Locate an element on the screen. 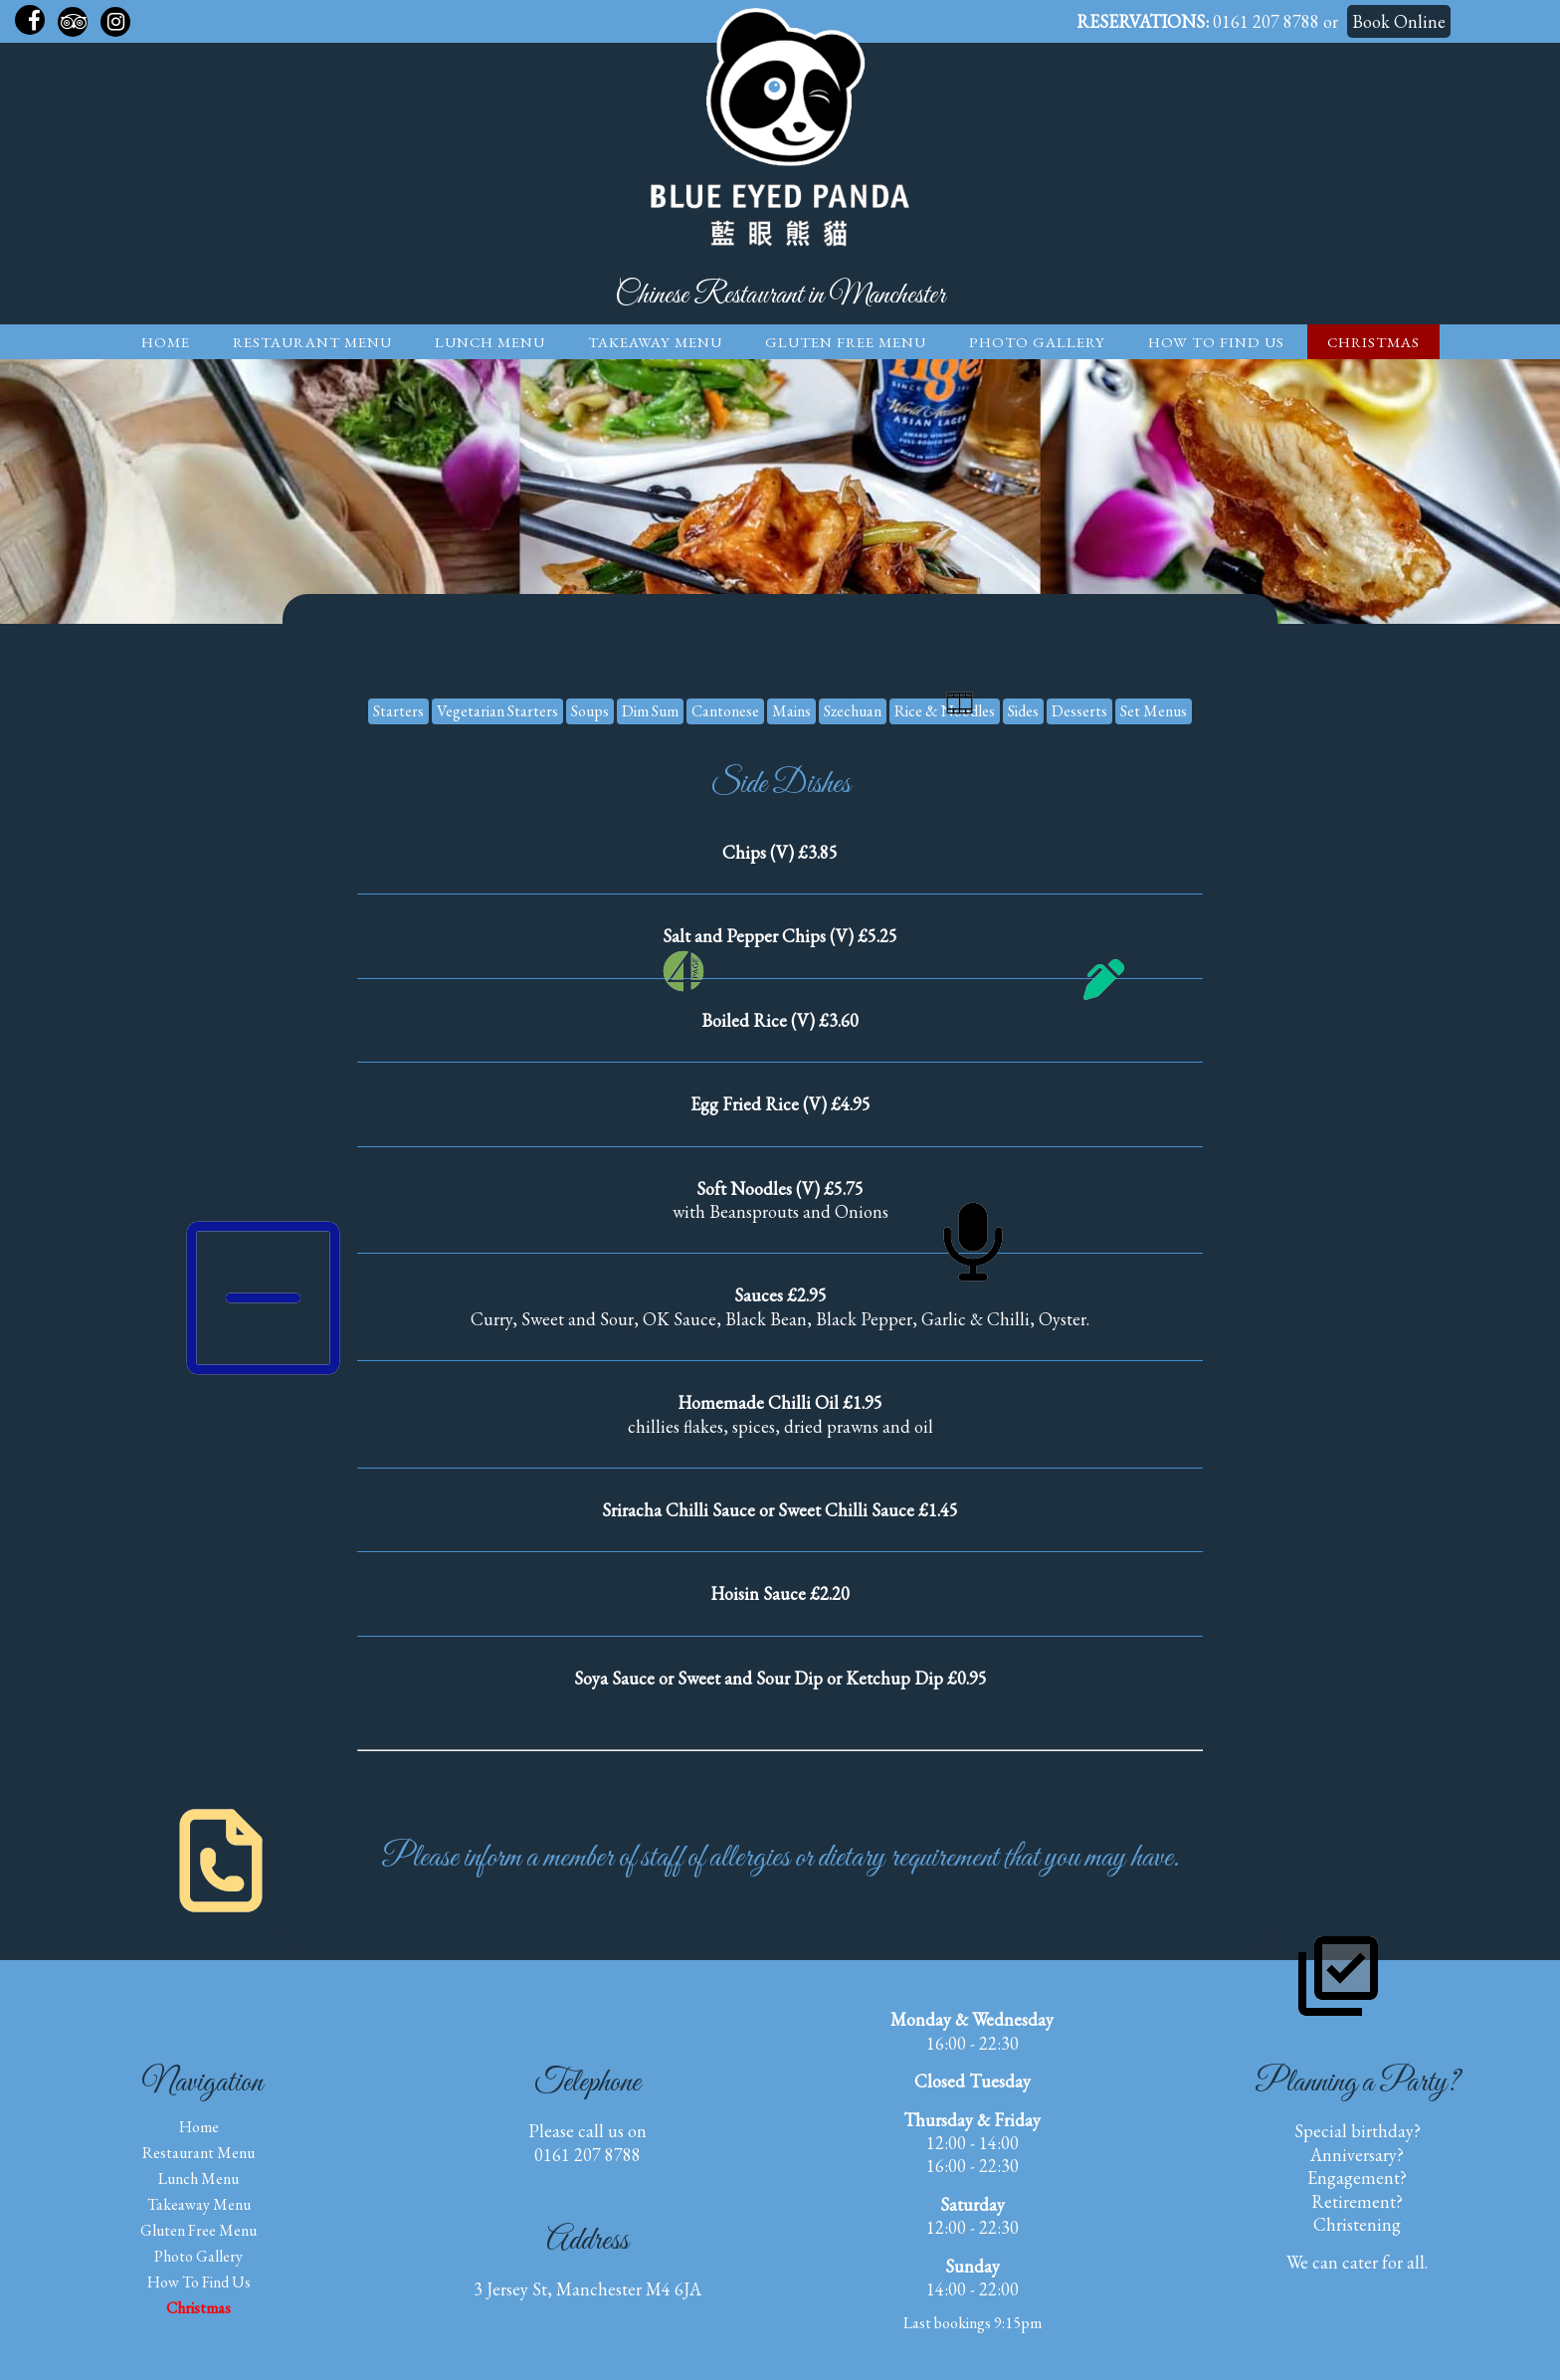 The height and width of the screenshot is (2380, 1560). tap to start voice recording is located at coordinates (973, 1242).